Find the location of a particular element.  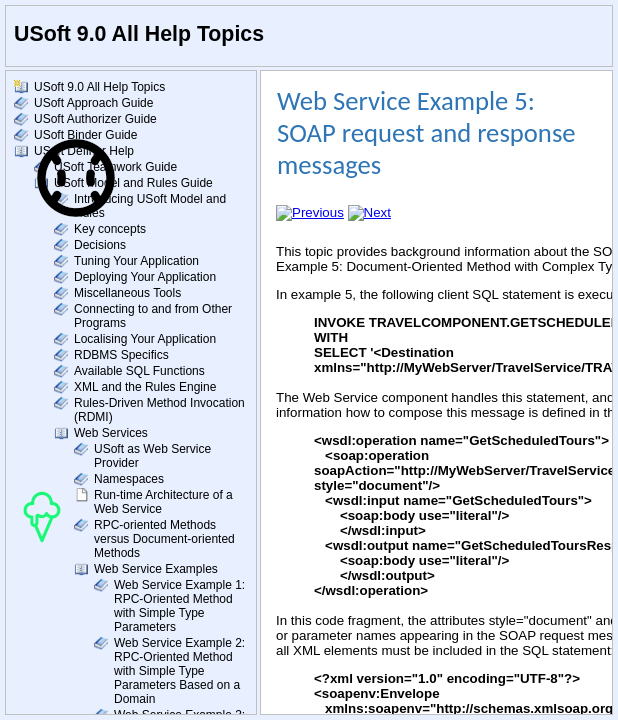

view baseball scores or stats is located at coordinates (76, 178).